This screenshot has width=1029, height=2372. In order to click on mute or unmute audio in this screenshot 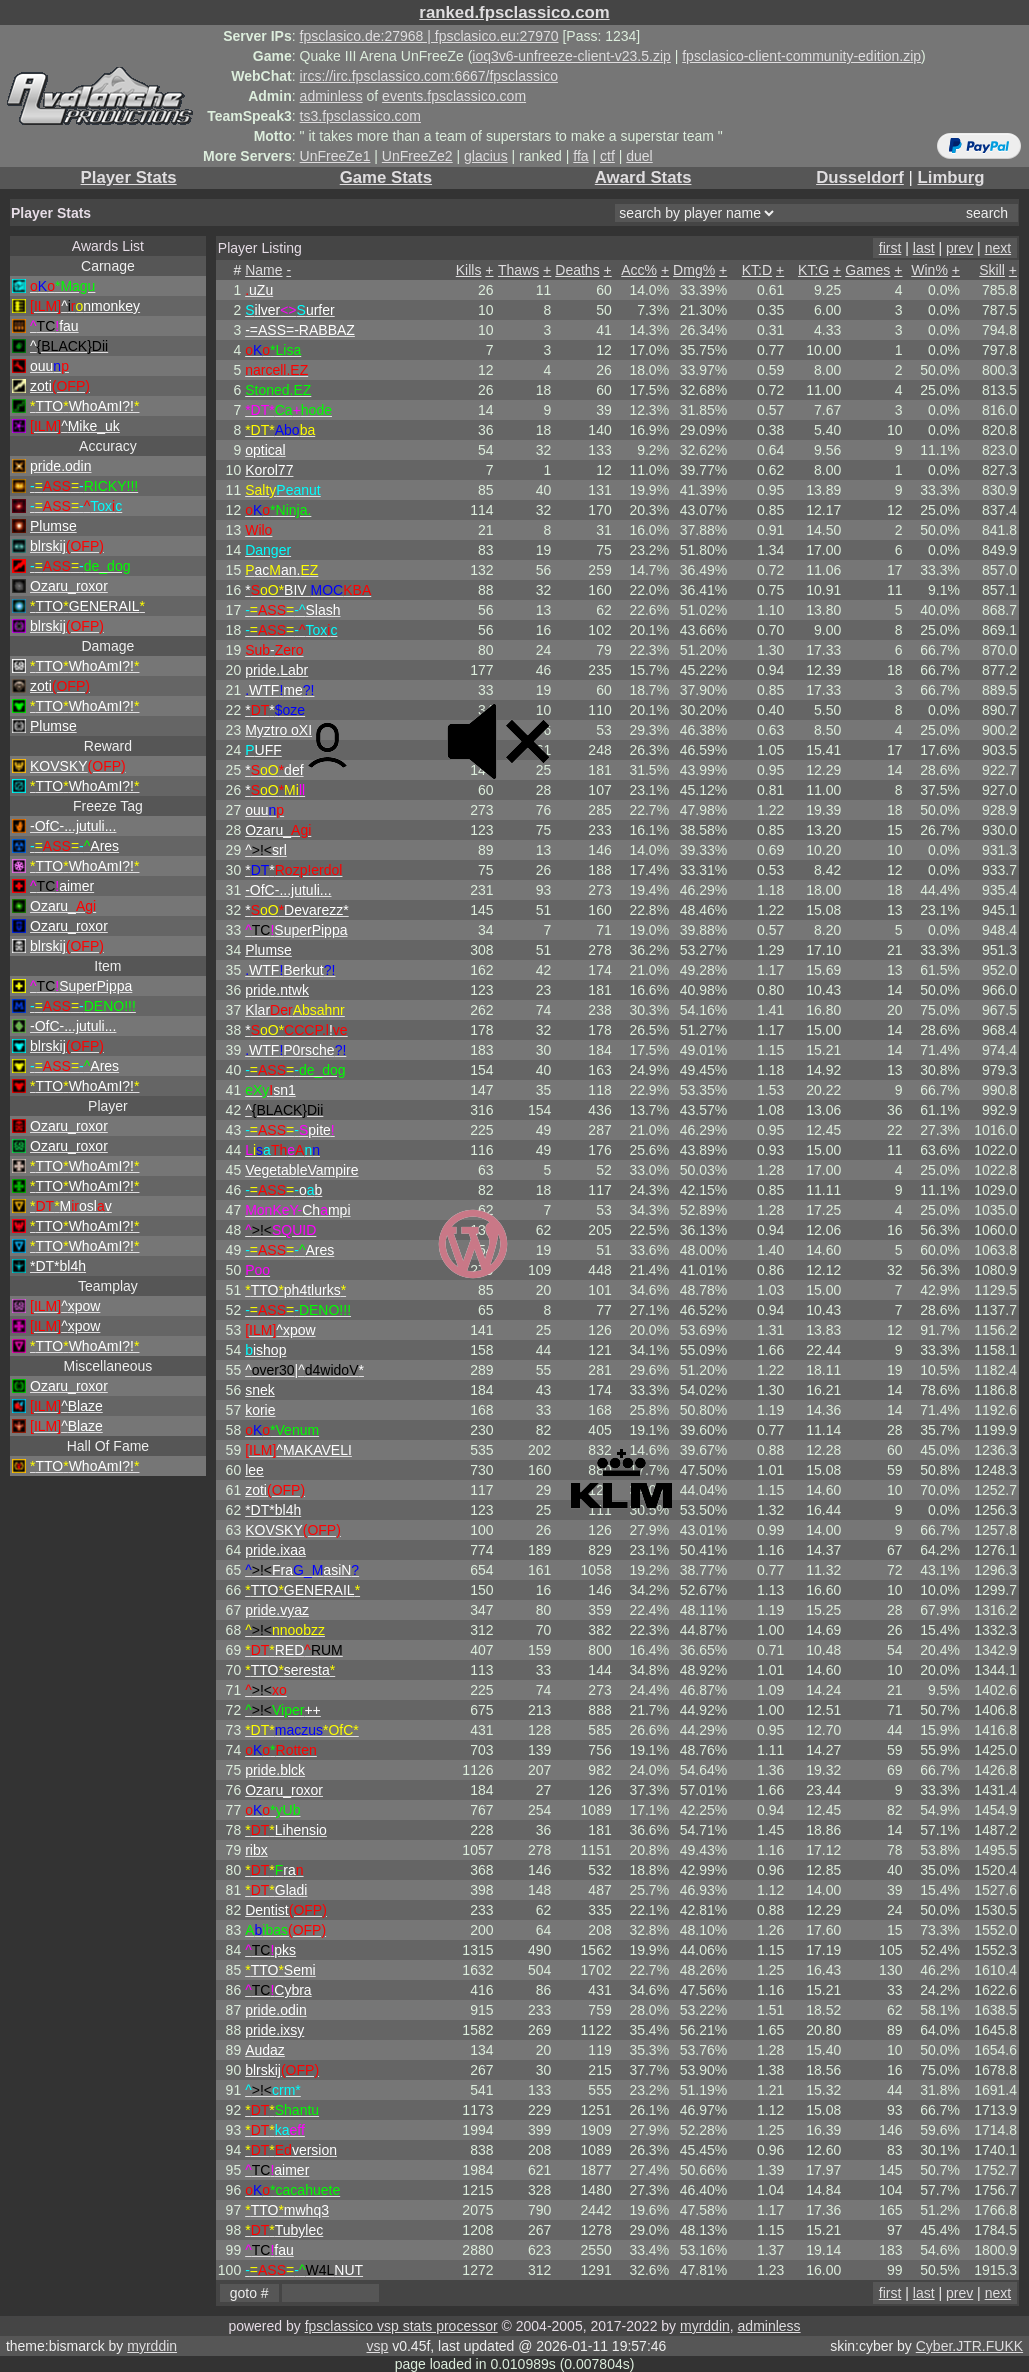, I will do `click(496, 741)`.